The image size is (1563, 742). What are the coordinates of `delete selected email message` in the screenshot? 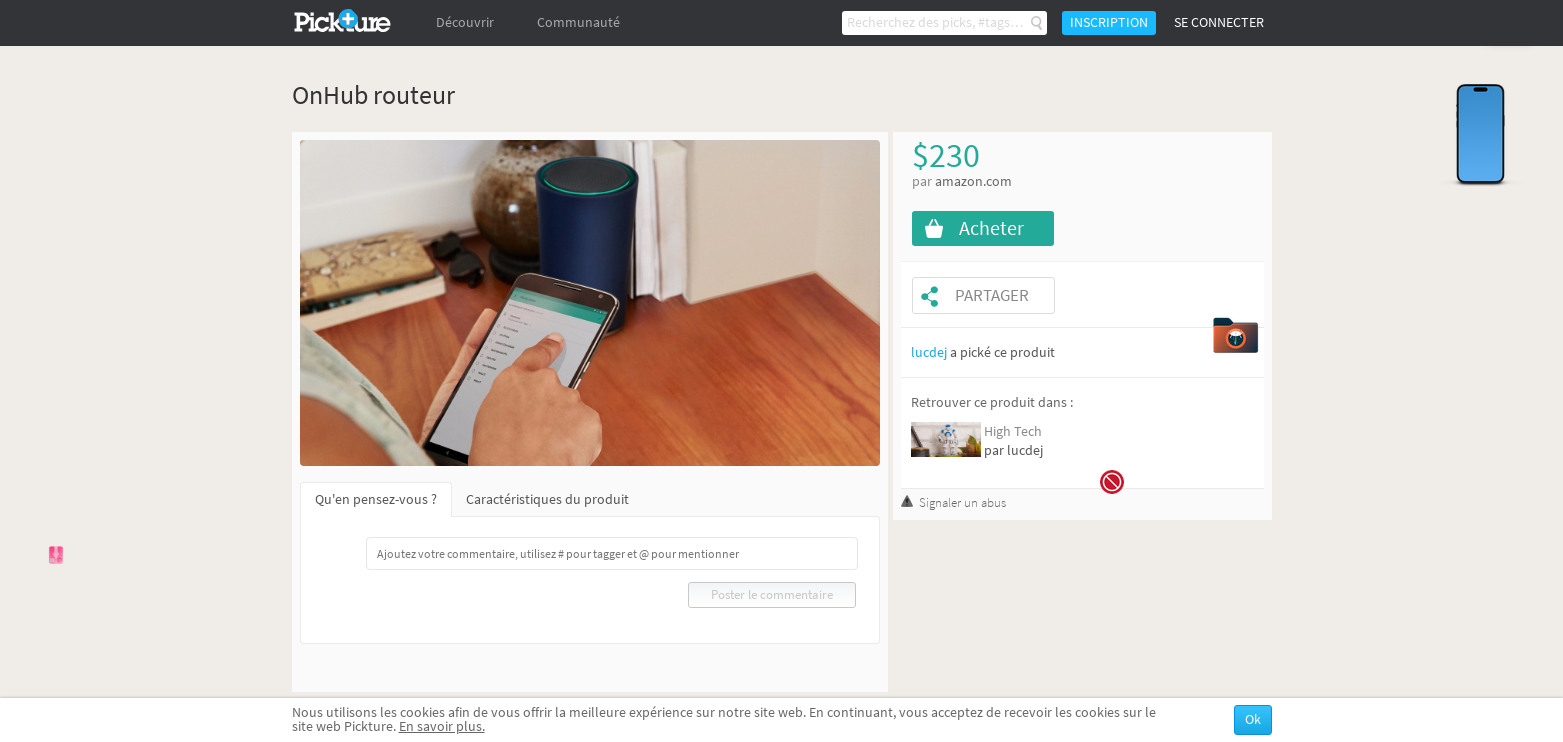 It's located at (1112, 482).